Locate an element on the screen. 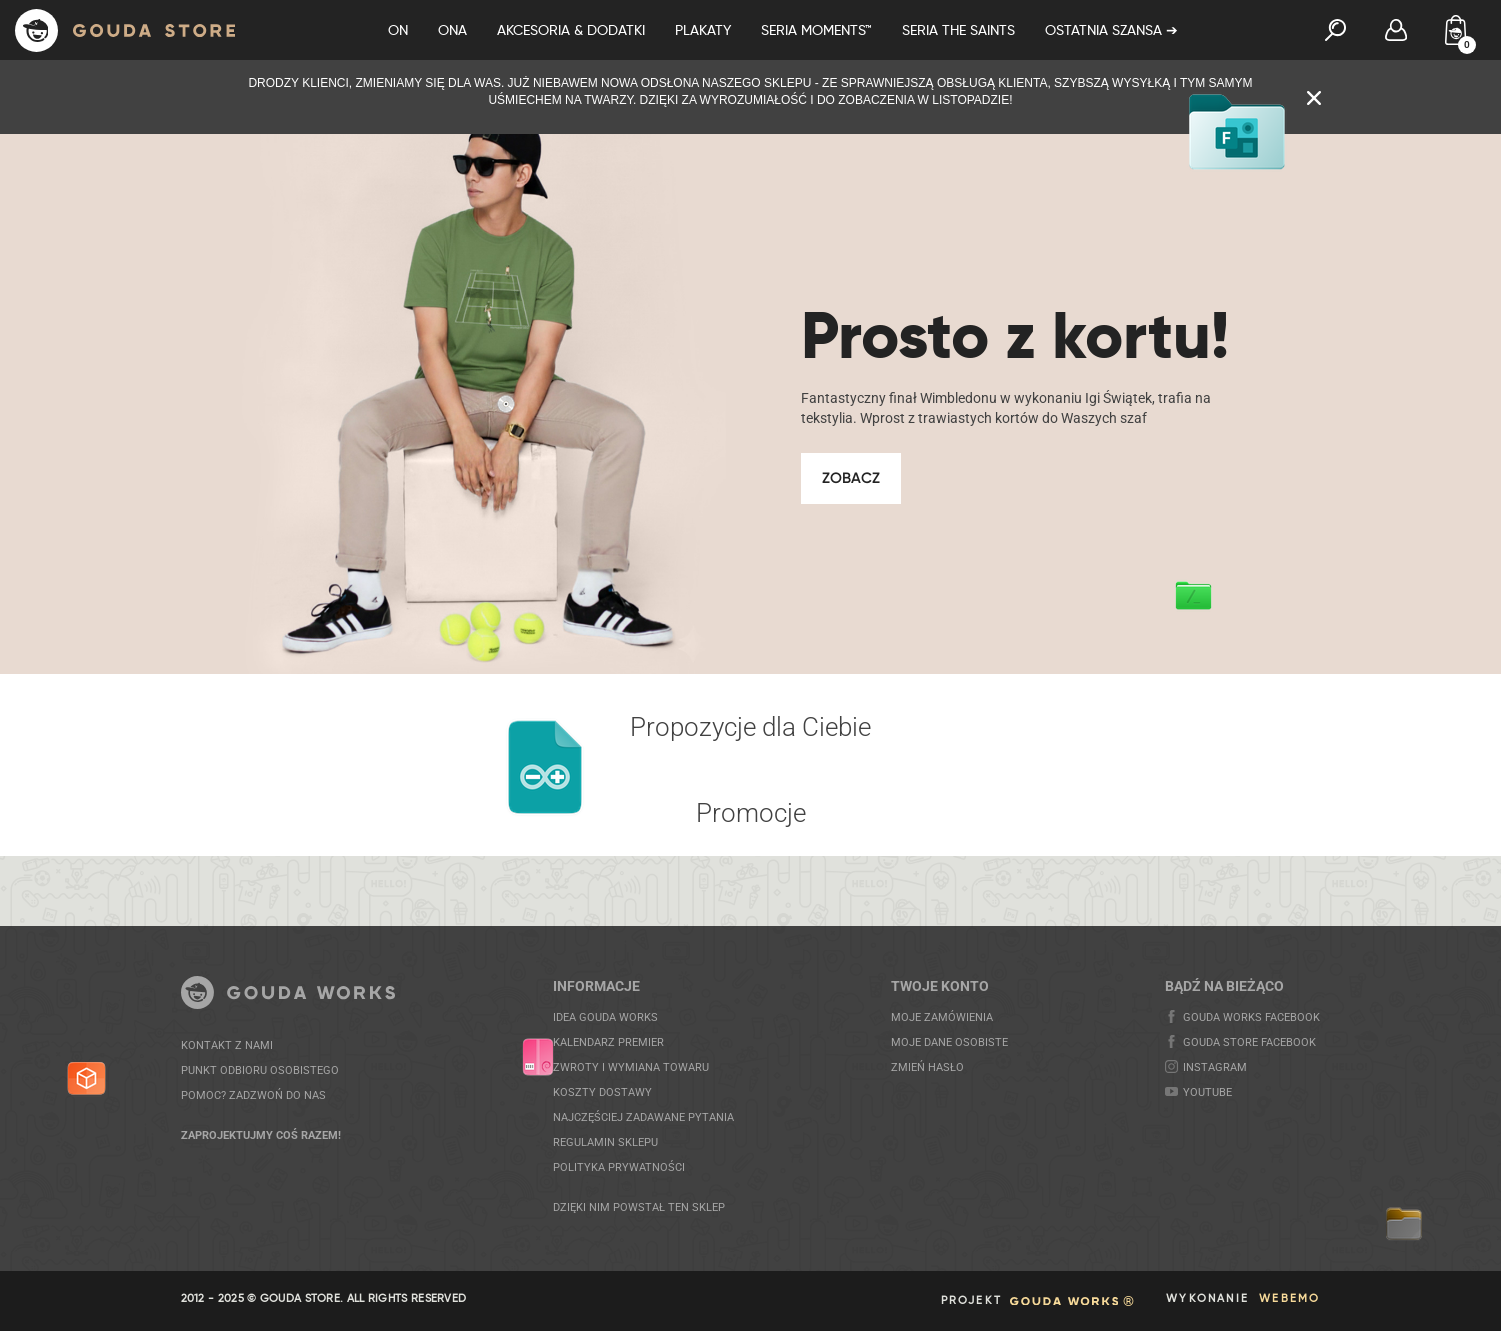  indicates a DVD+R disc drive or media is located at coordinates (506, 404).